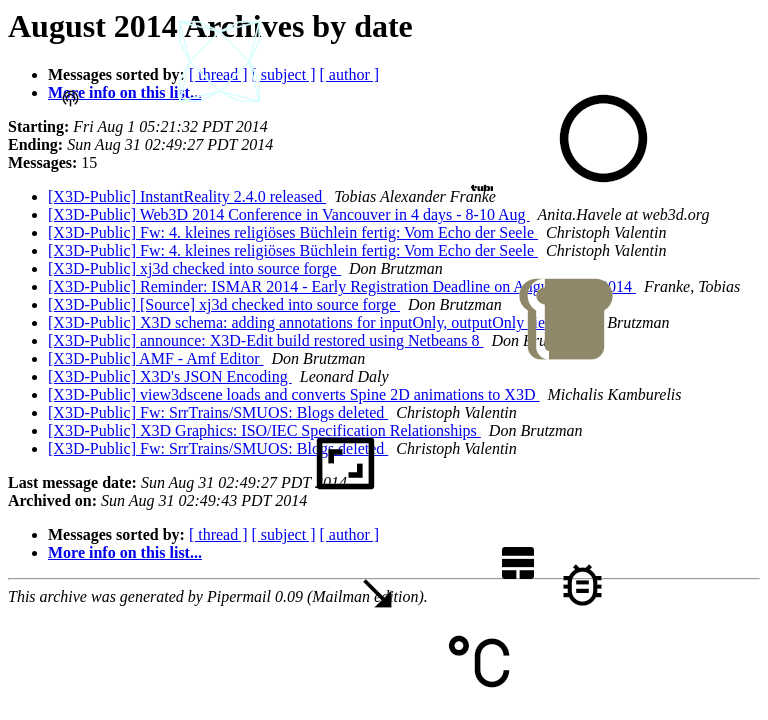 The width and height of the screenshot is (768, 720). Describe the element at coordinates (480, 661) in the screenshot. I see `indicates temperature displayed in celsius` at that location.